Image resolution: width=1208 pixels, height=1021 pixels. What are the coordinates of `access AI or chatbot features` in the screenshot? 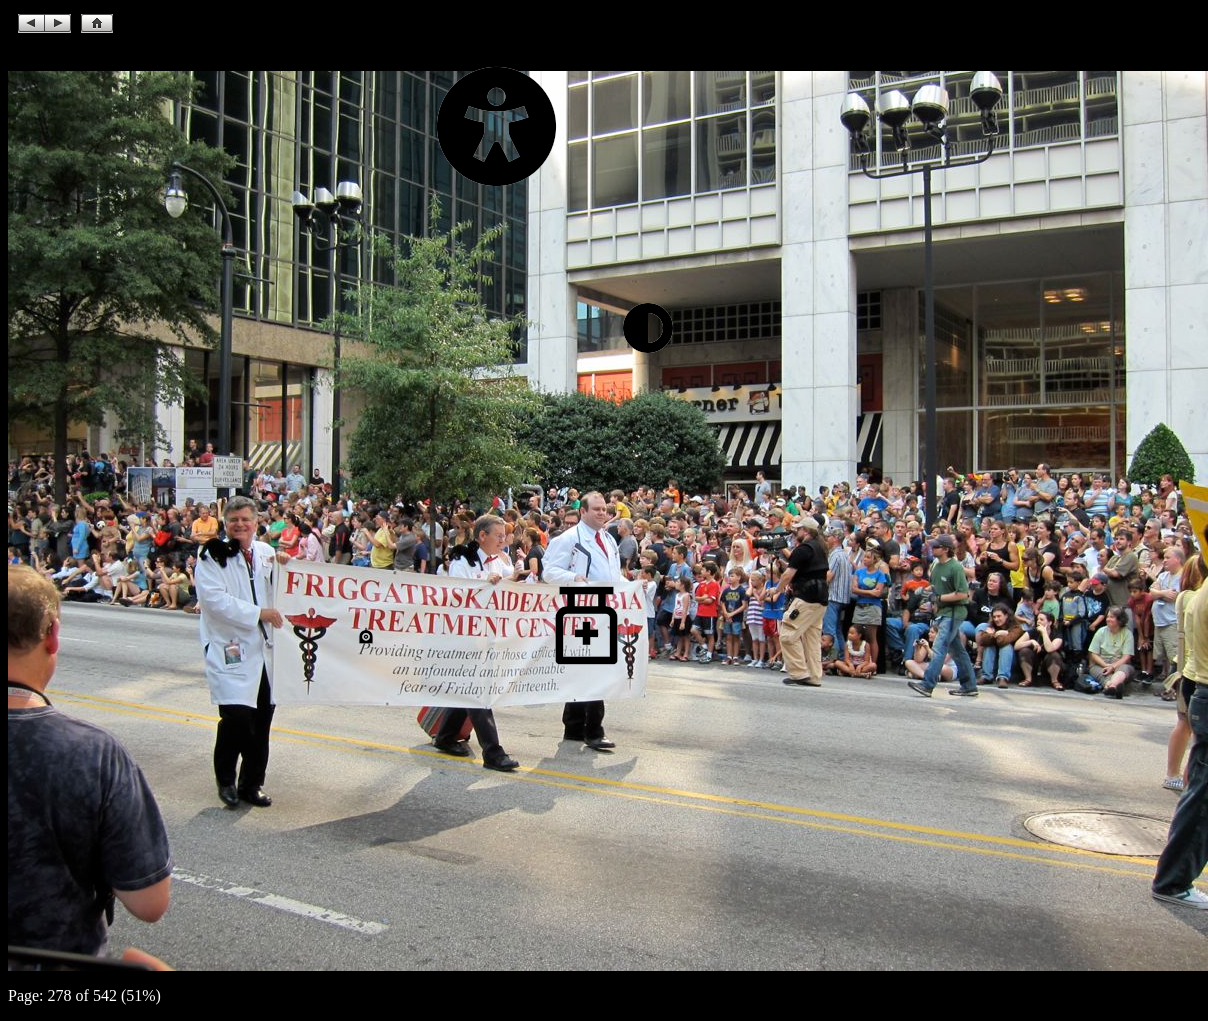 It's located at (366, 636).